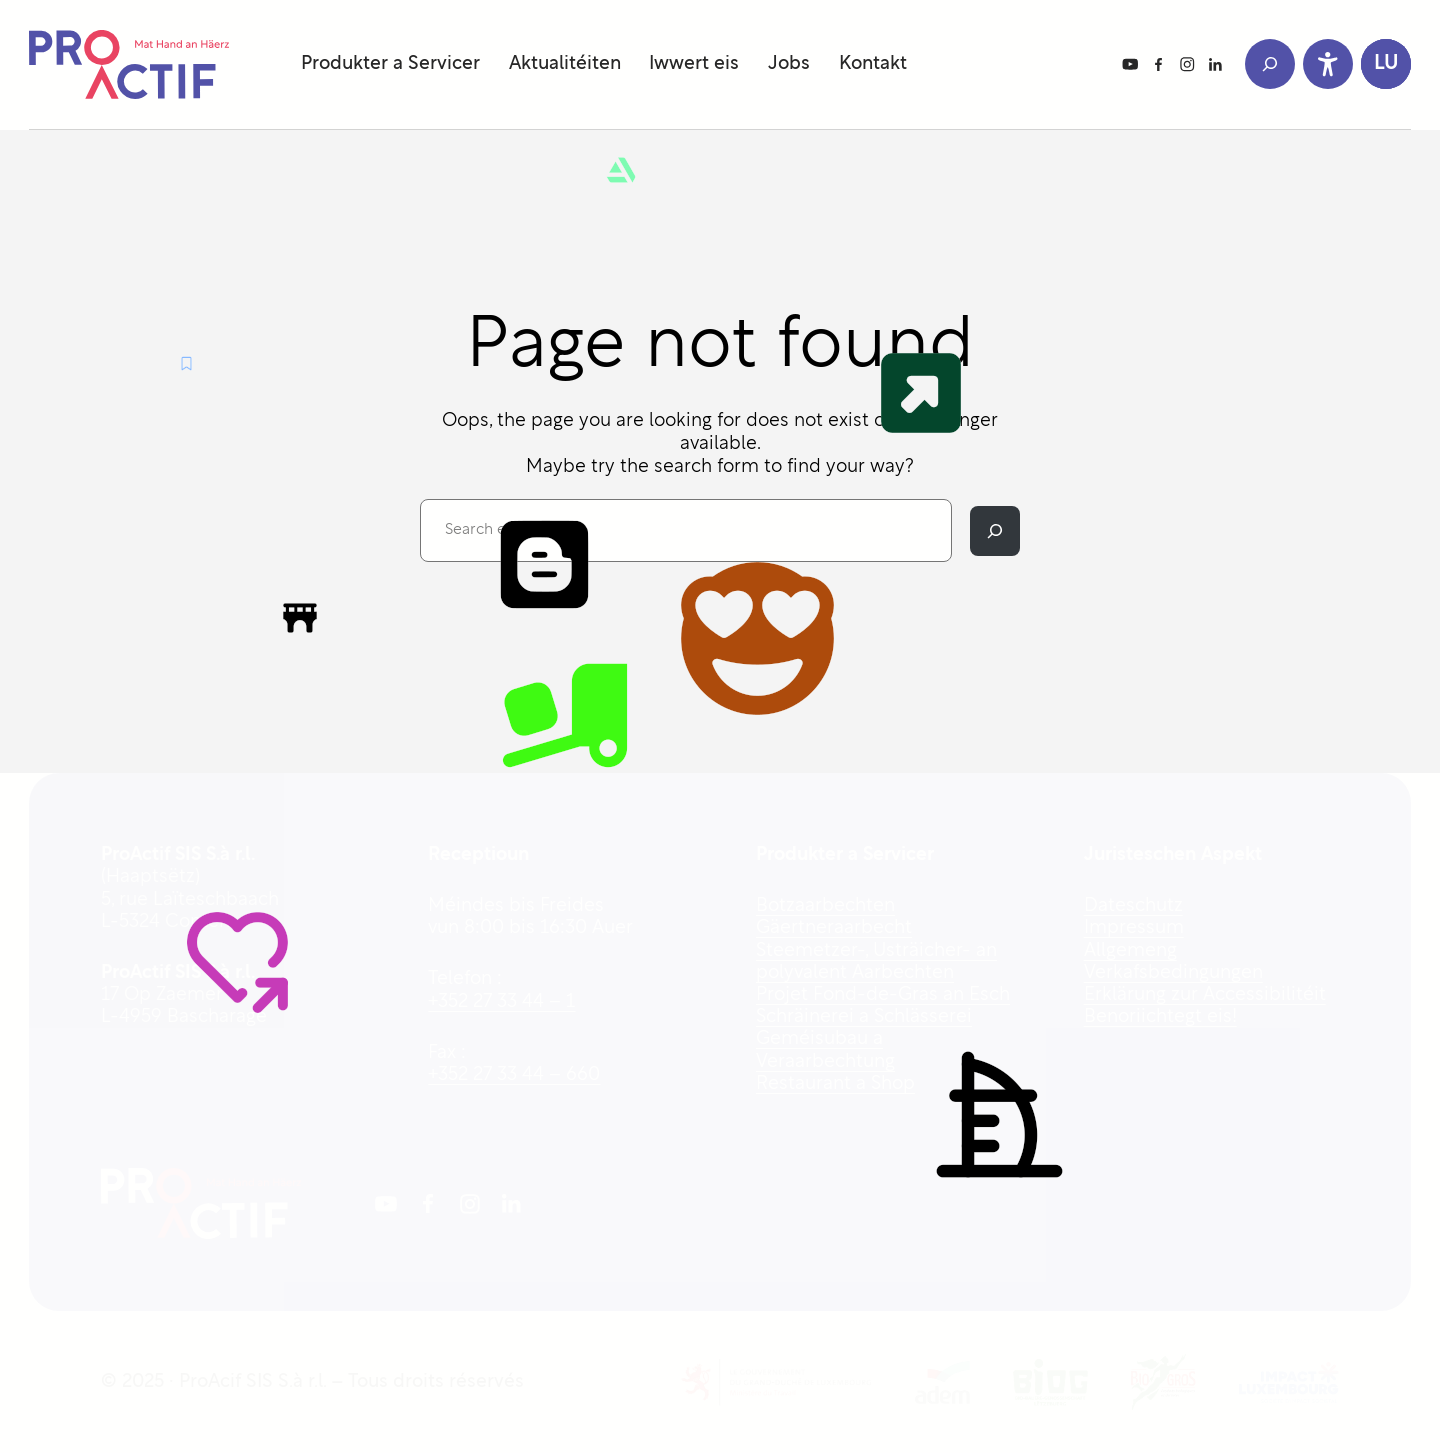 This screenshot has width=1440, height=1453. I want to click on open link in a new tab or window, so click(921, 393).